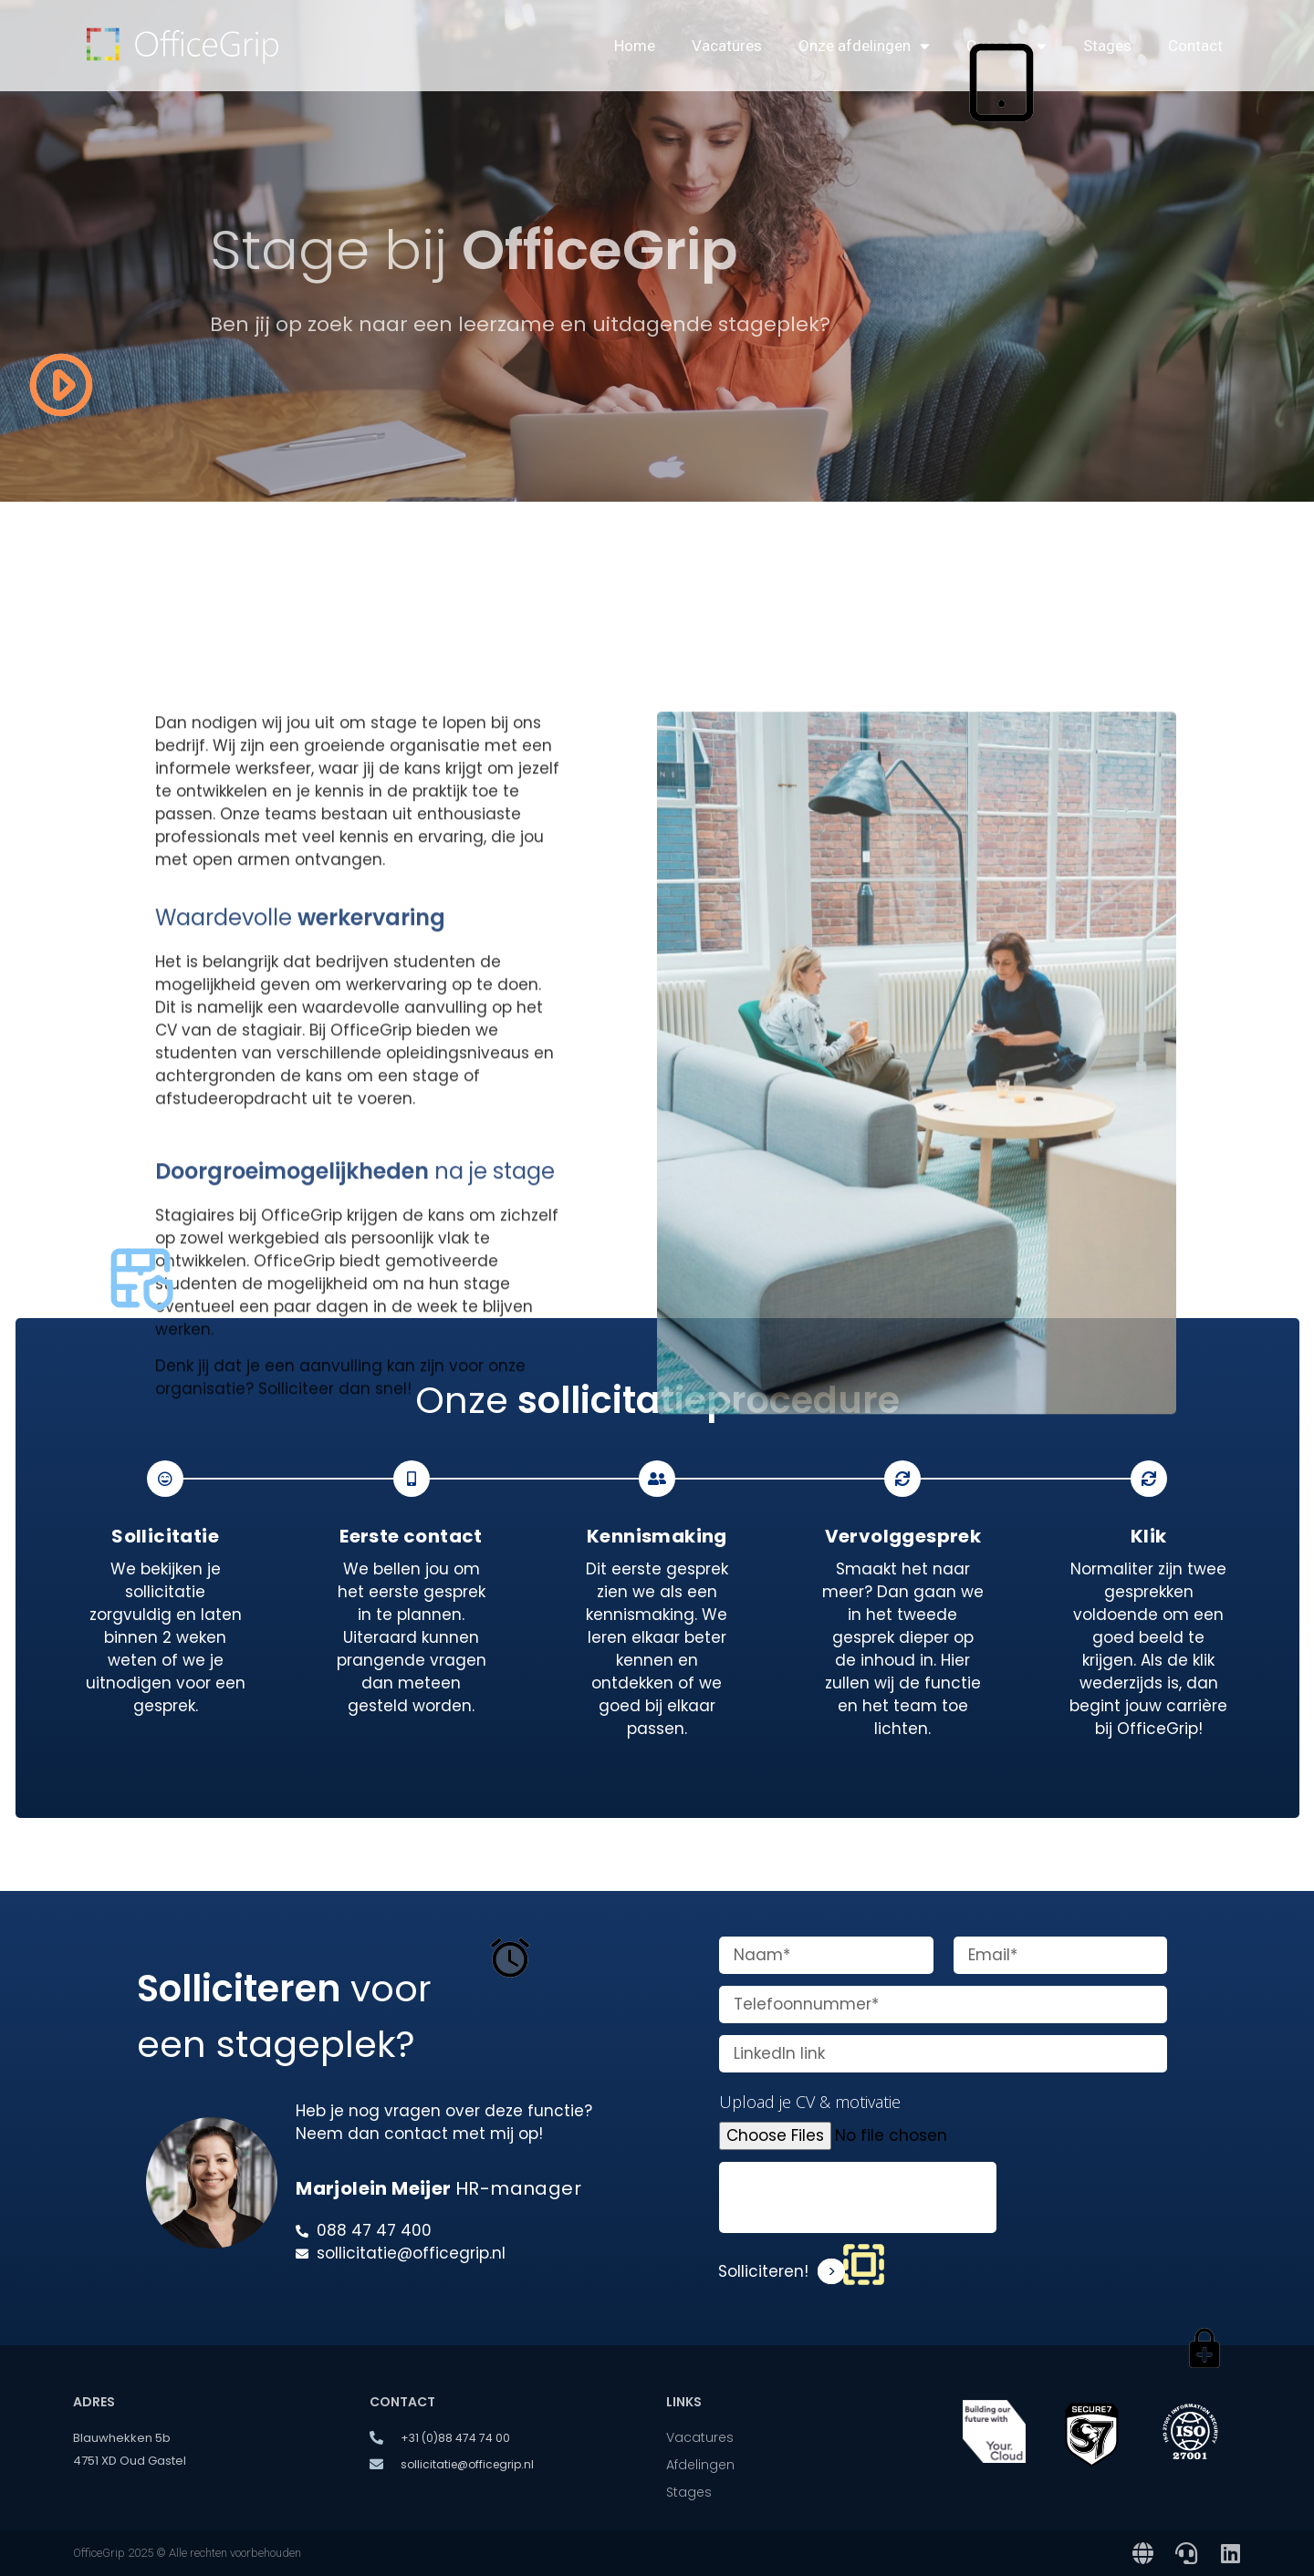 This screenshot has width=1314, height=2576. Describe the element at coordinates (863, 2264) in the screenshot. I see `select all items` at that location.